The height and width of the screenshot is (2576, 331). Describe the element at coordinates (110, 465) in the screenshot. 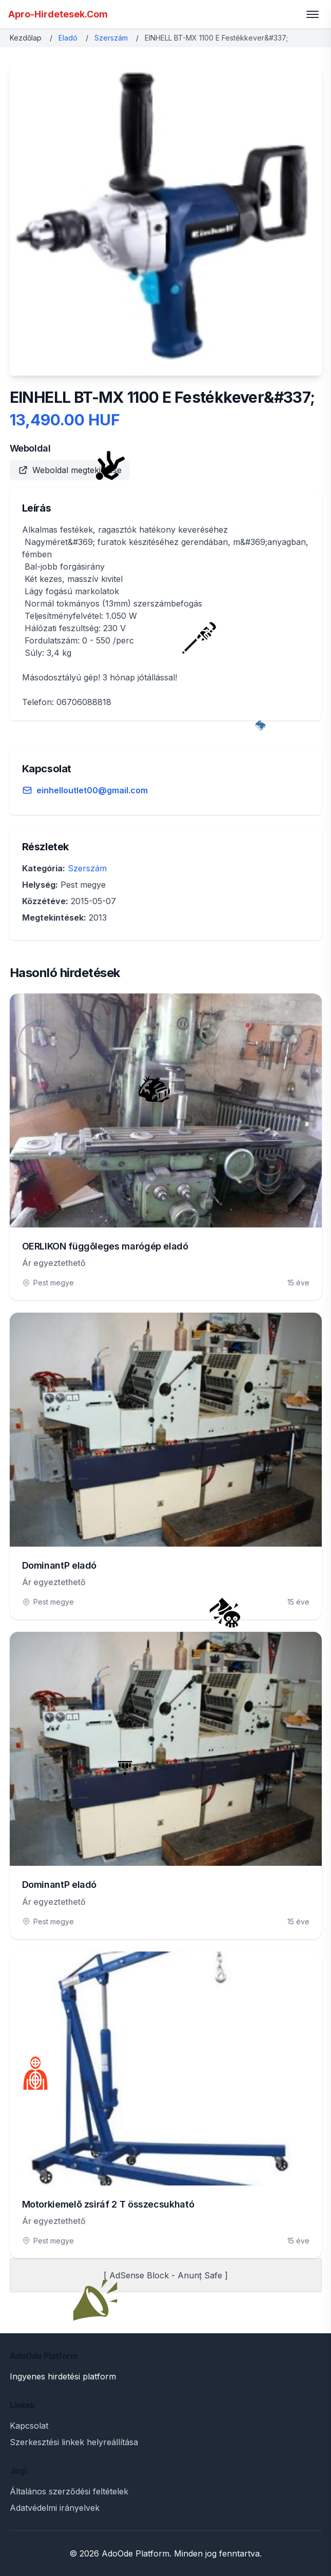

I see `indicates a fall hazard or danger zone` at that location.